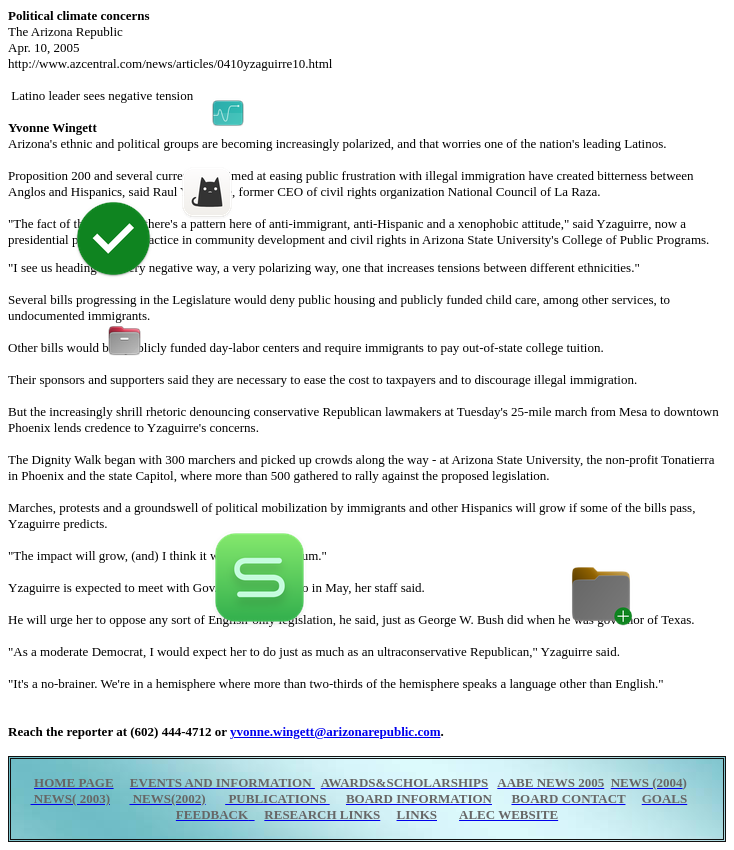 The height and width of the screenshot is (850, 734). Describe the element at coordinates (259, 577) in the screenshot. I see `open wps spreadsheets application` at that location.